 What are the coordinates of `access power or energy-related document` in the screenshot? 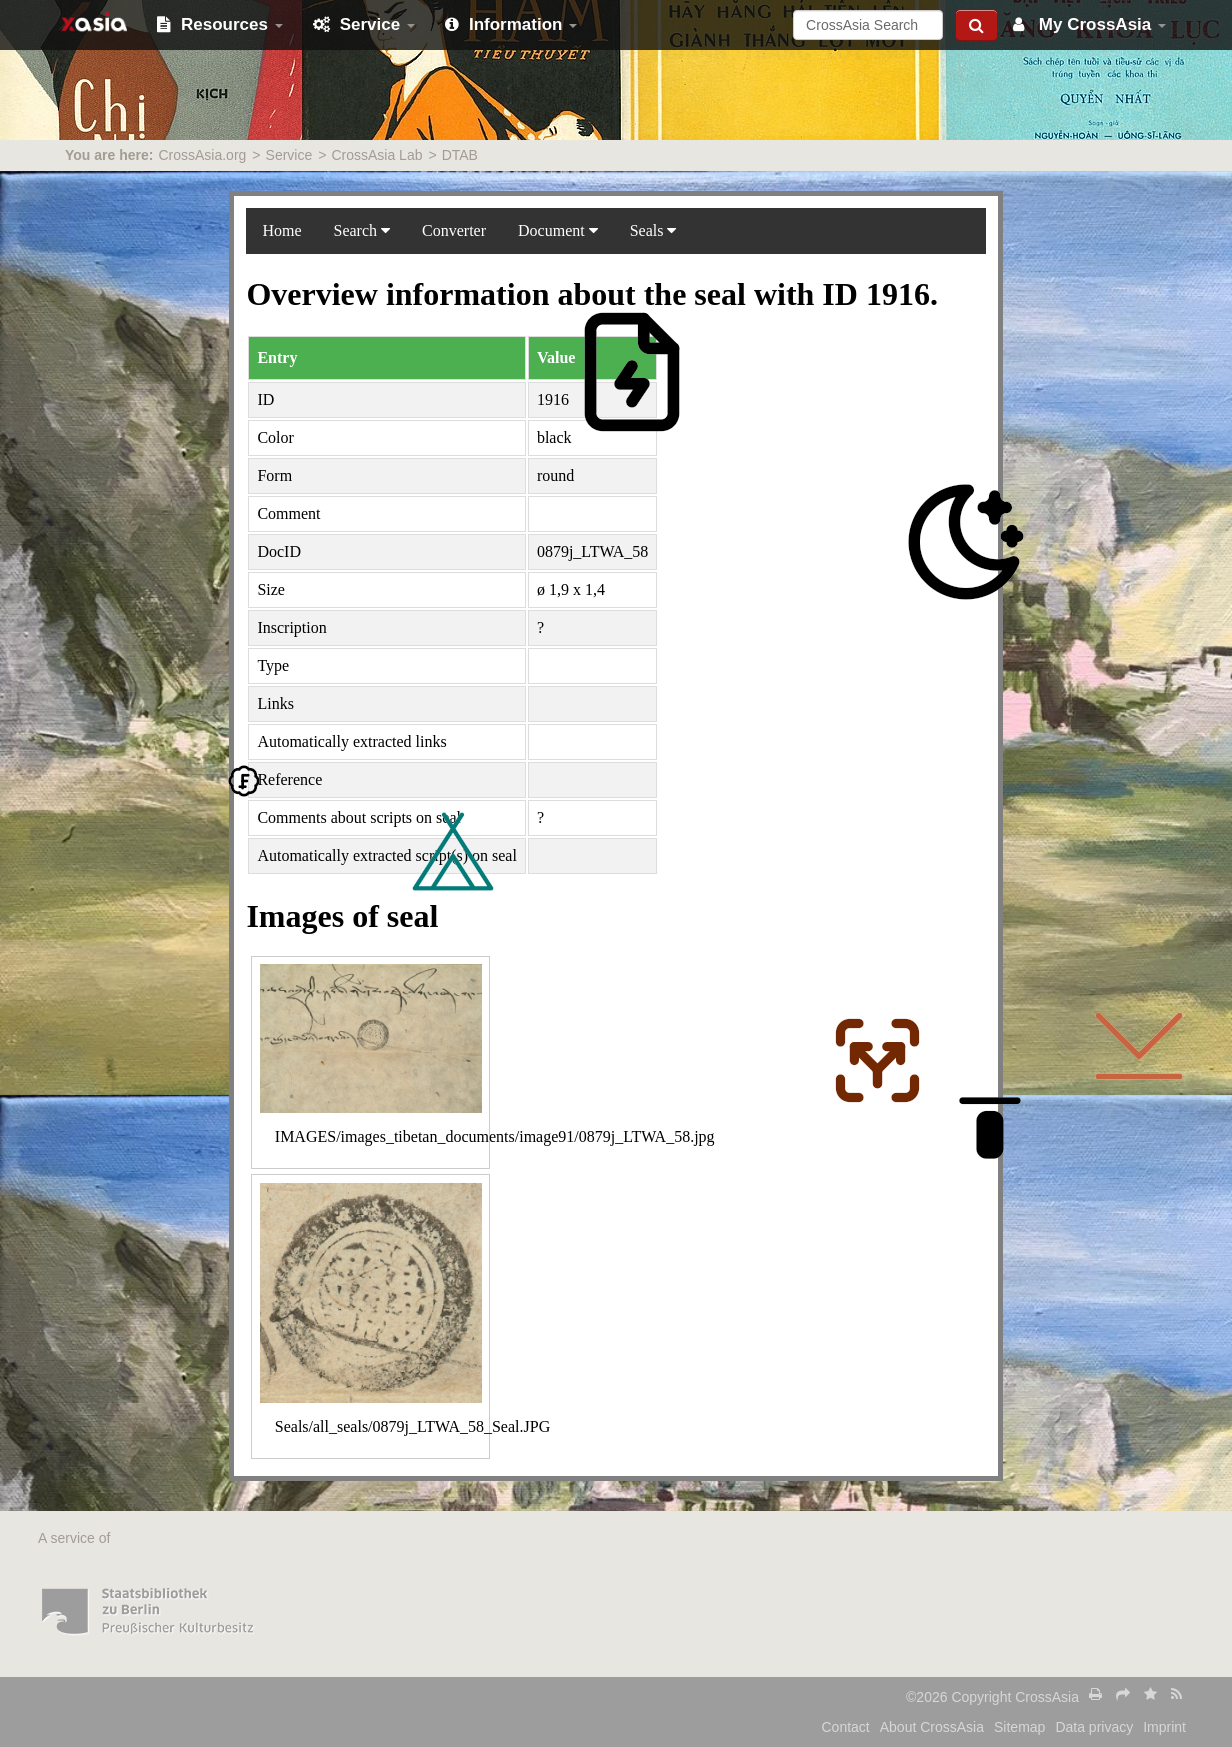 It's located at (632, 372).